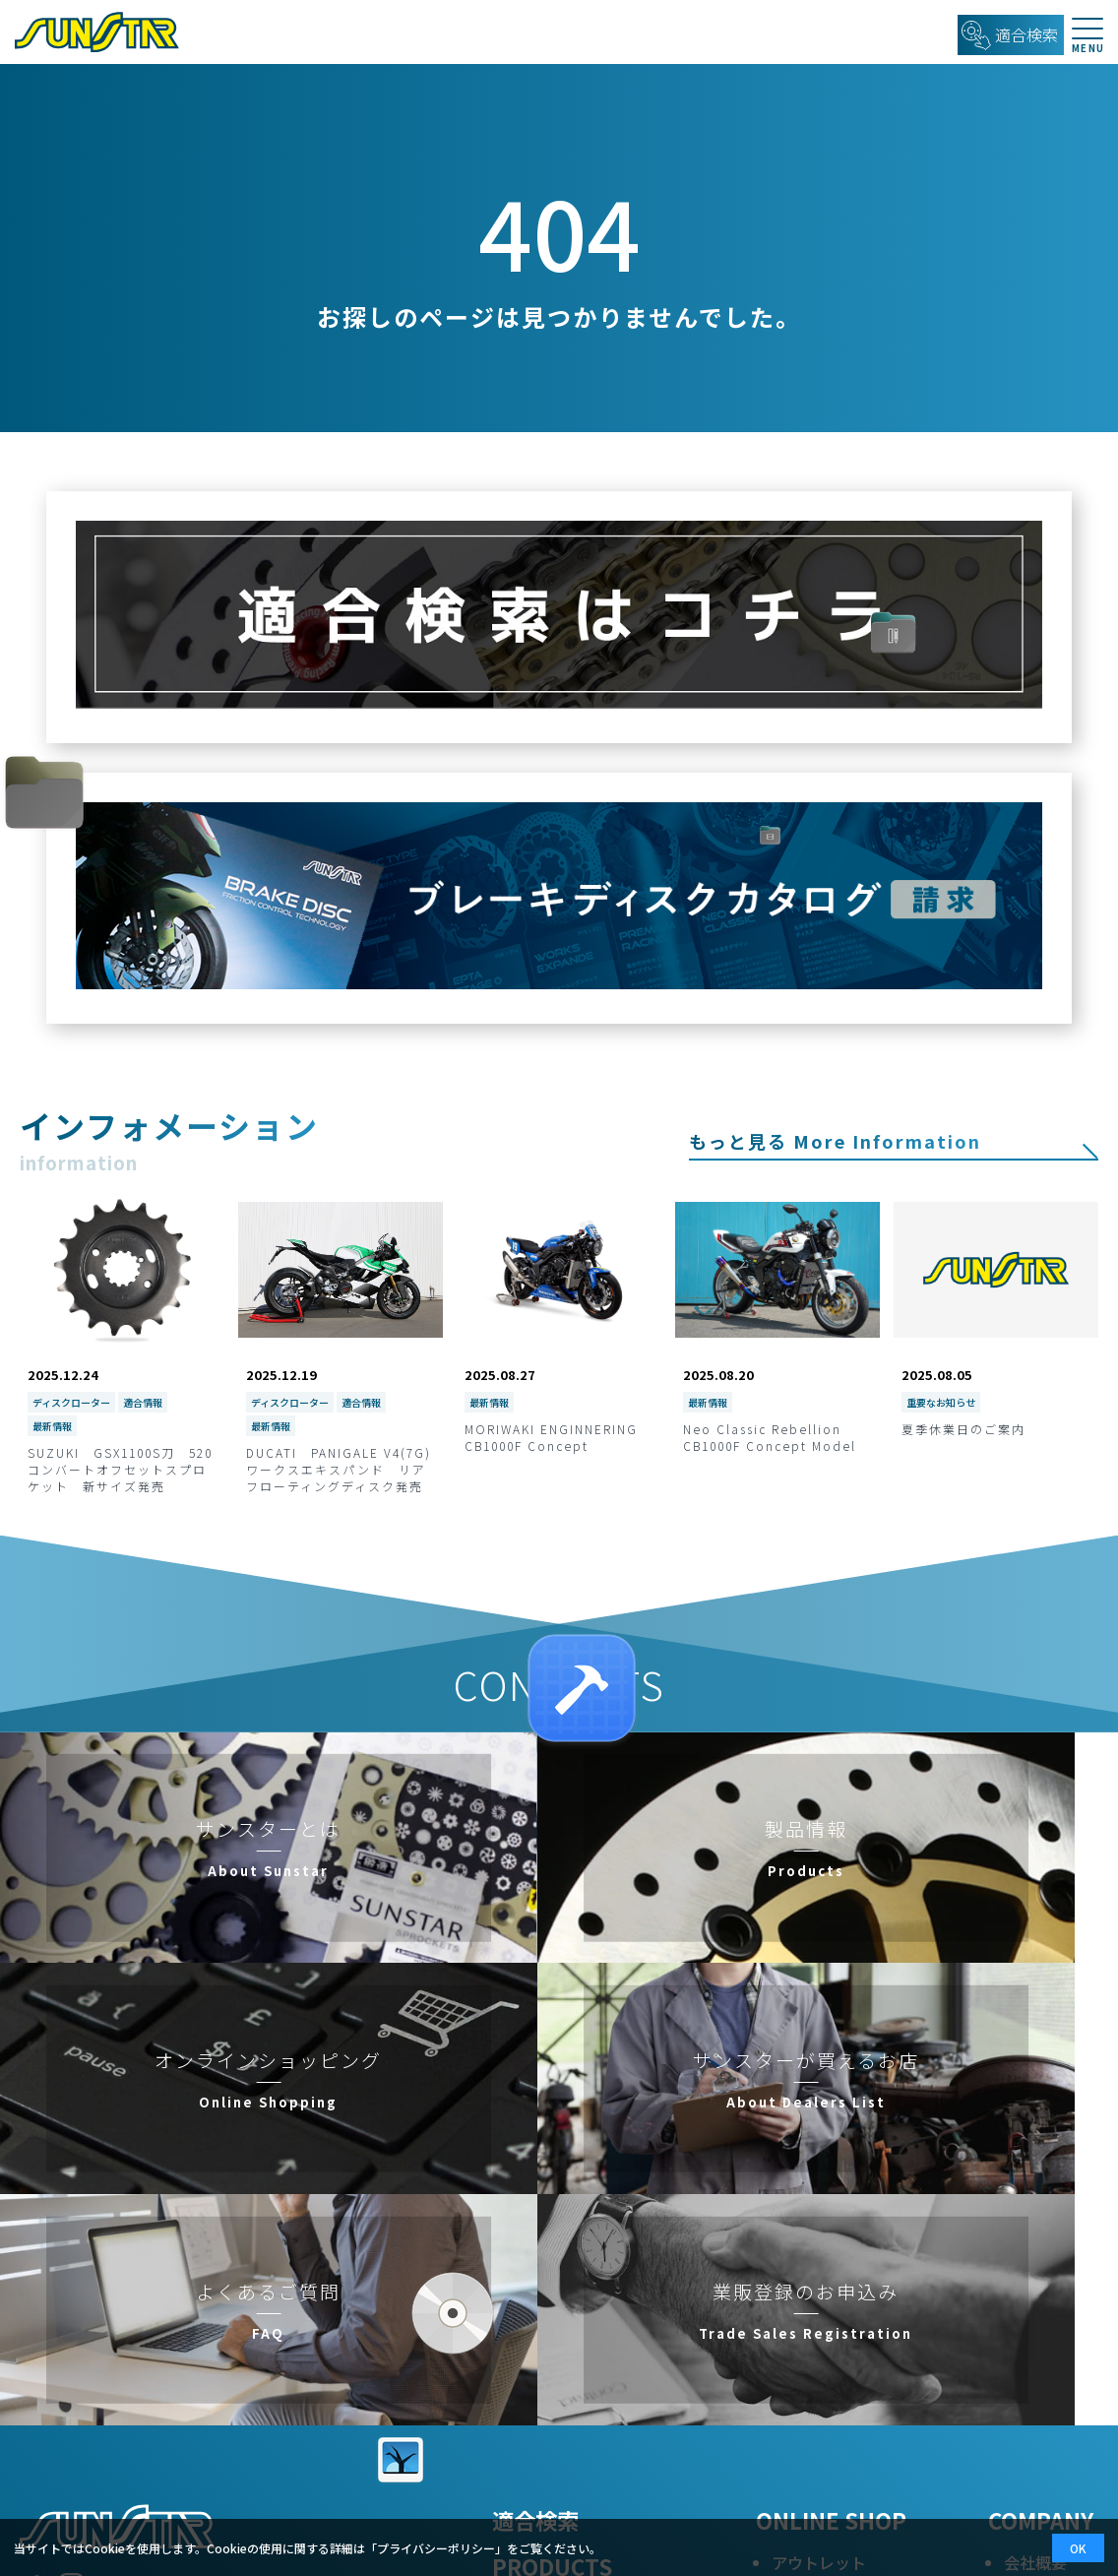 Image resolution: width=1118 pixels, height=2576 pixels. I want to click on open your videos folder, so click(770, 835).